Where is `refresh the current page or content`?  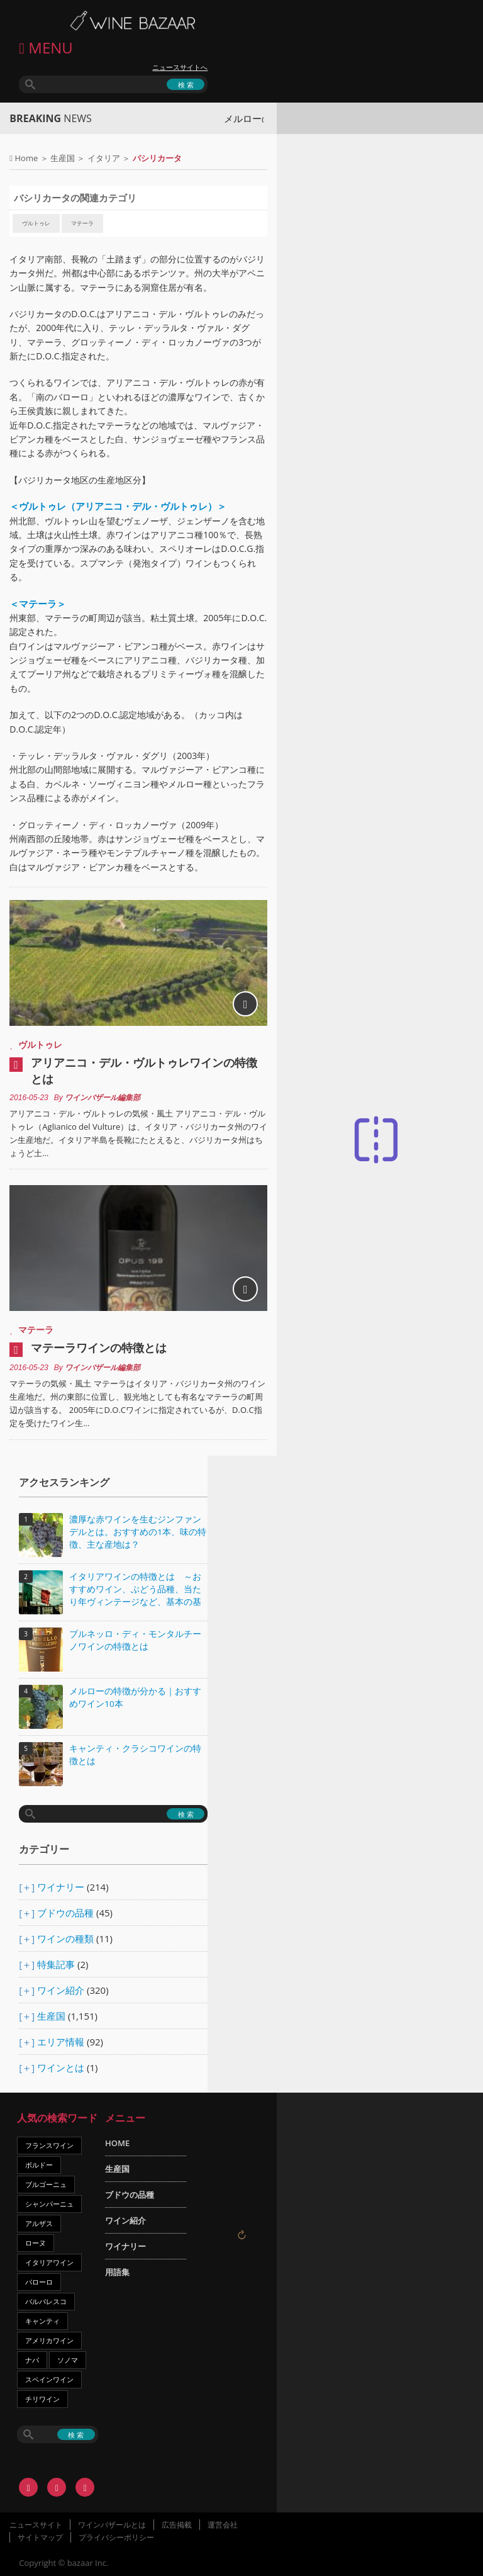 refresh the current page or content is located at coordinates (242, 2234).